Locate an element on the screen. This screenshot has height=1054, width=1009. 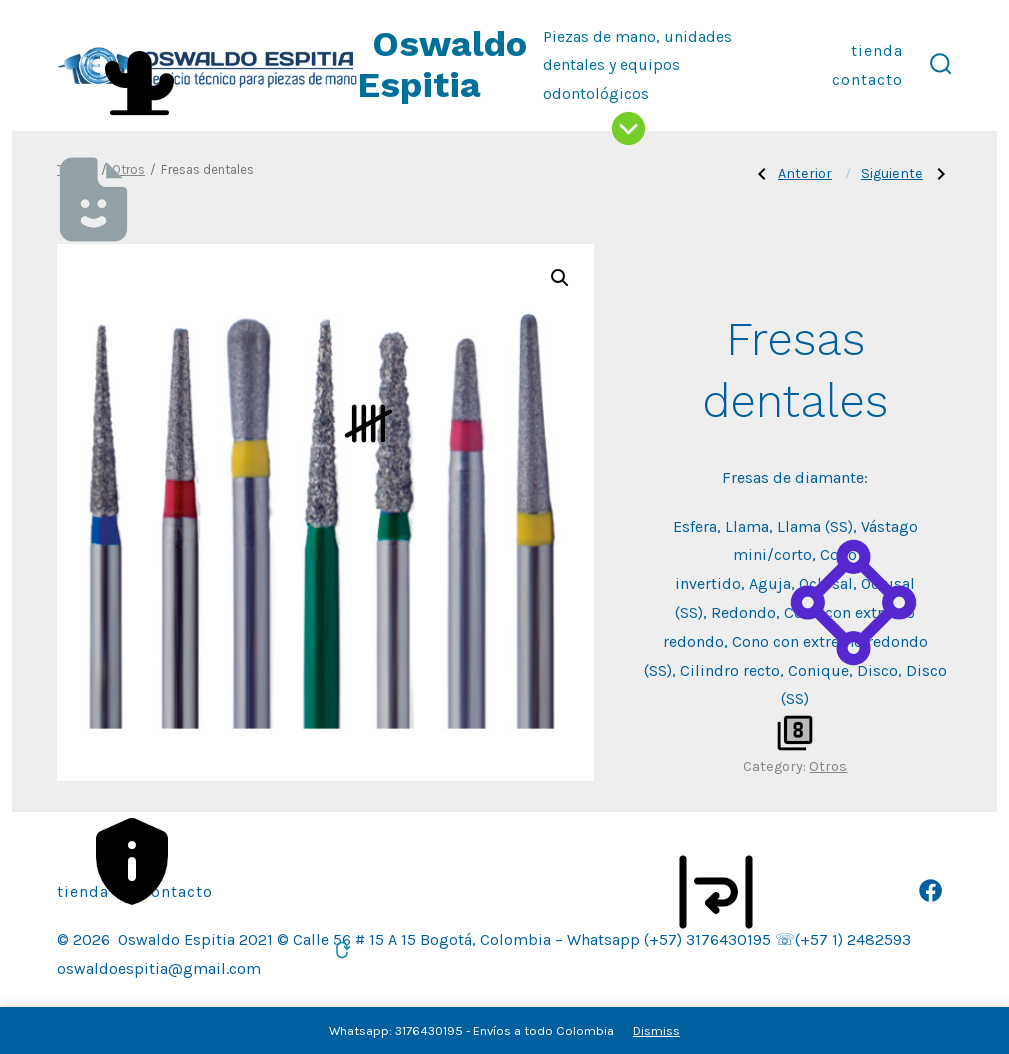
view privacy policy or settings is located at coordinates (132, 861).